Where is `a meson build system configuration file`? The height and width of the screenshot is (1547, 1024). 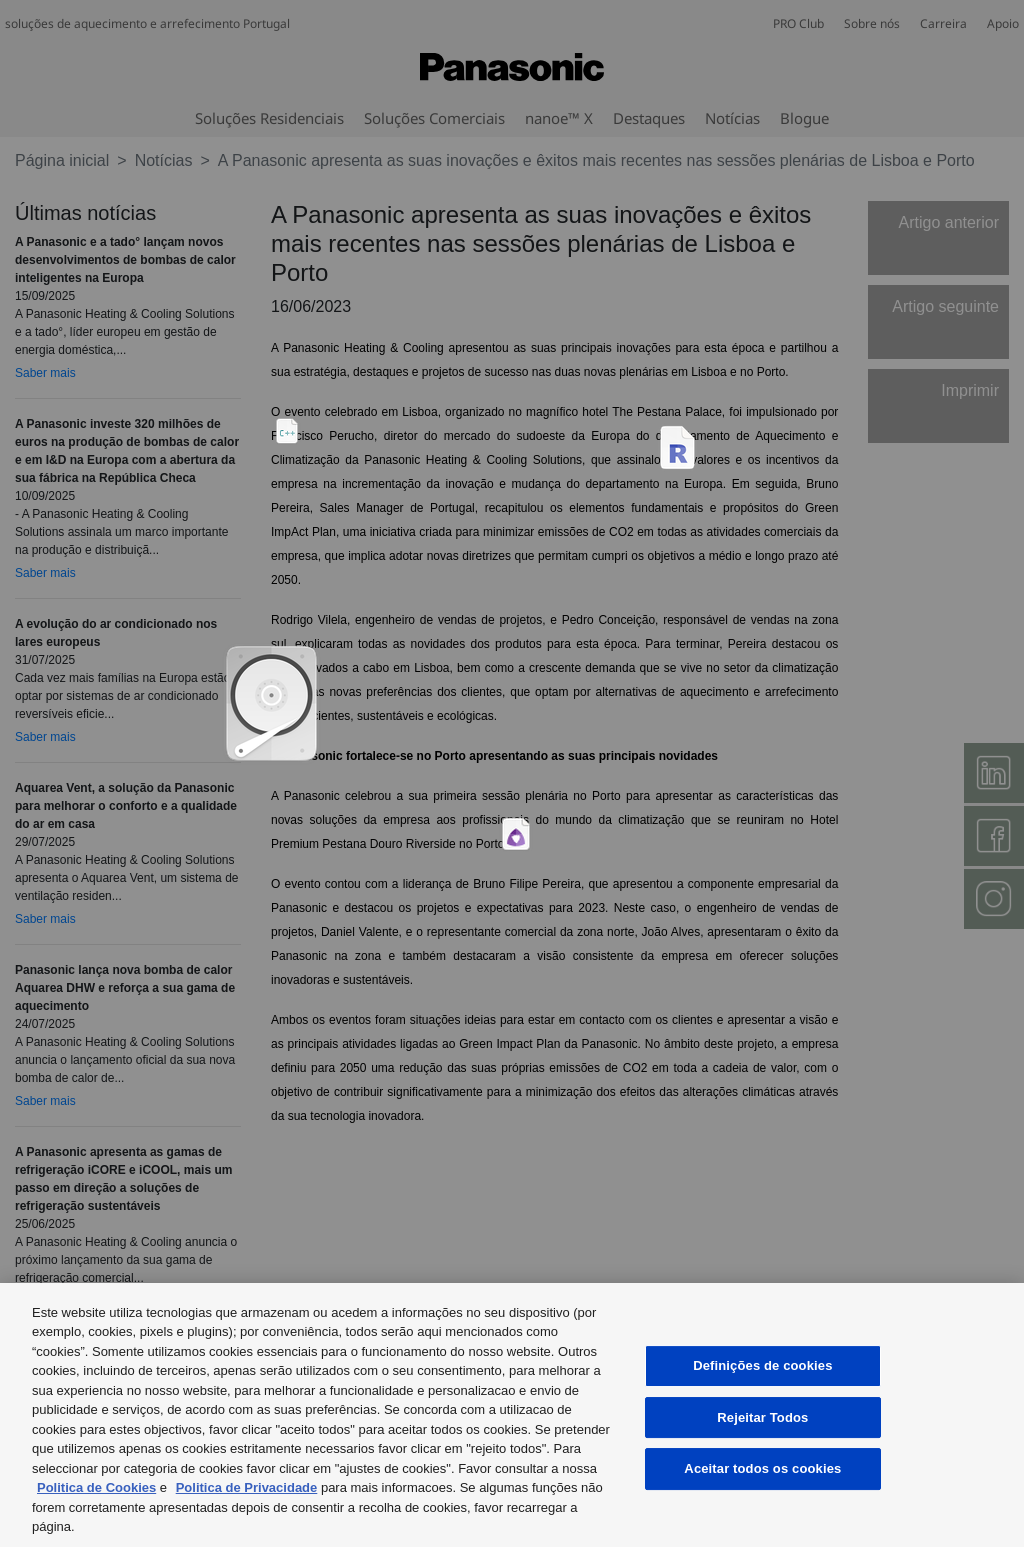
a meson build system configuration file is located at coordinates (516, 834).